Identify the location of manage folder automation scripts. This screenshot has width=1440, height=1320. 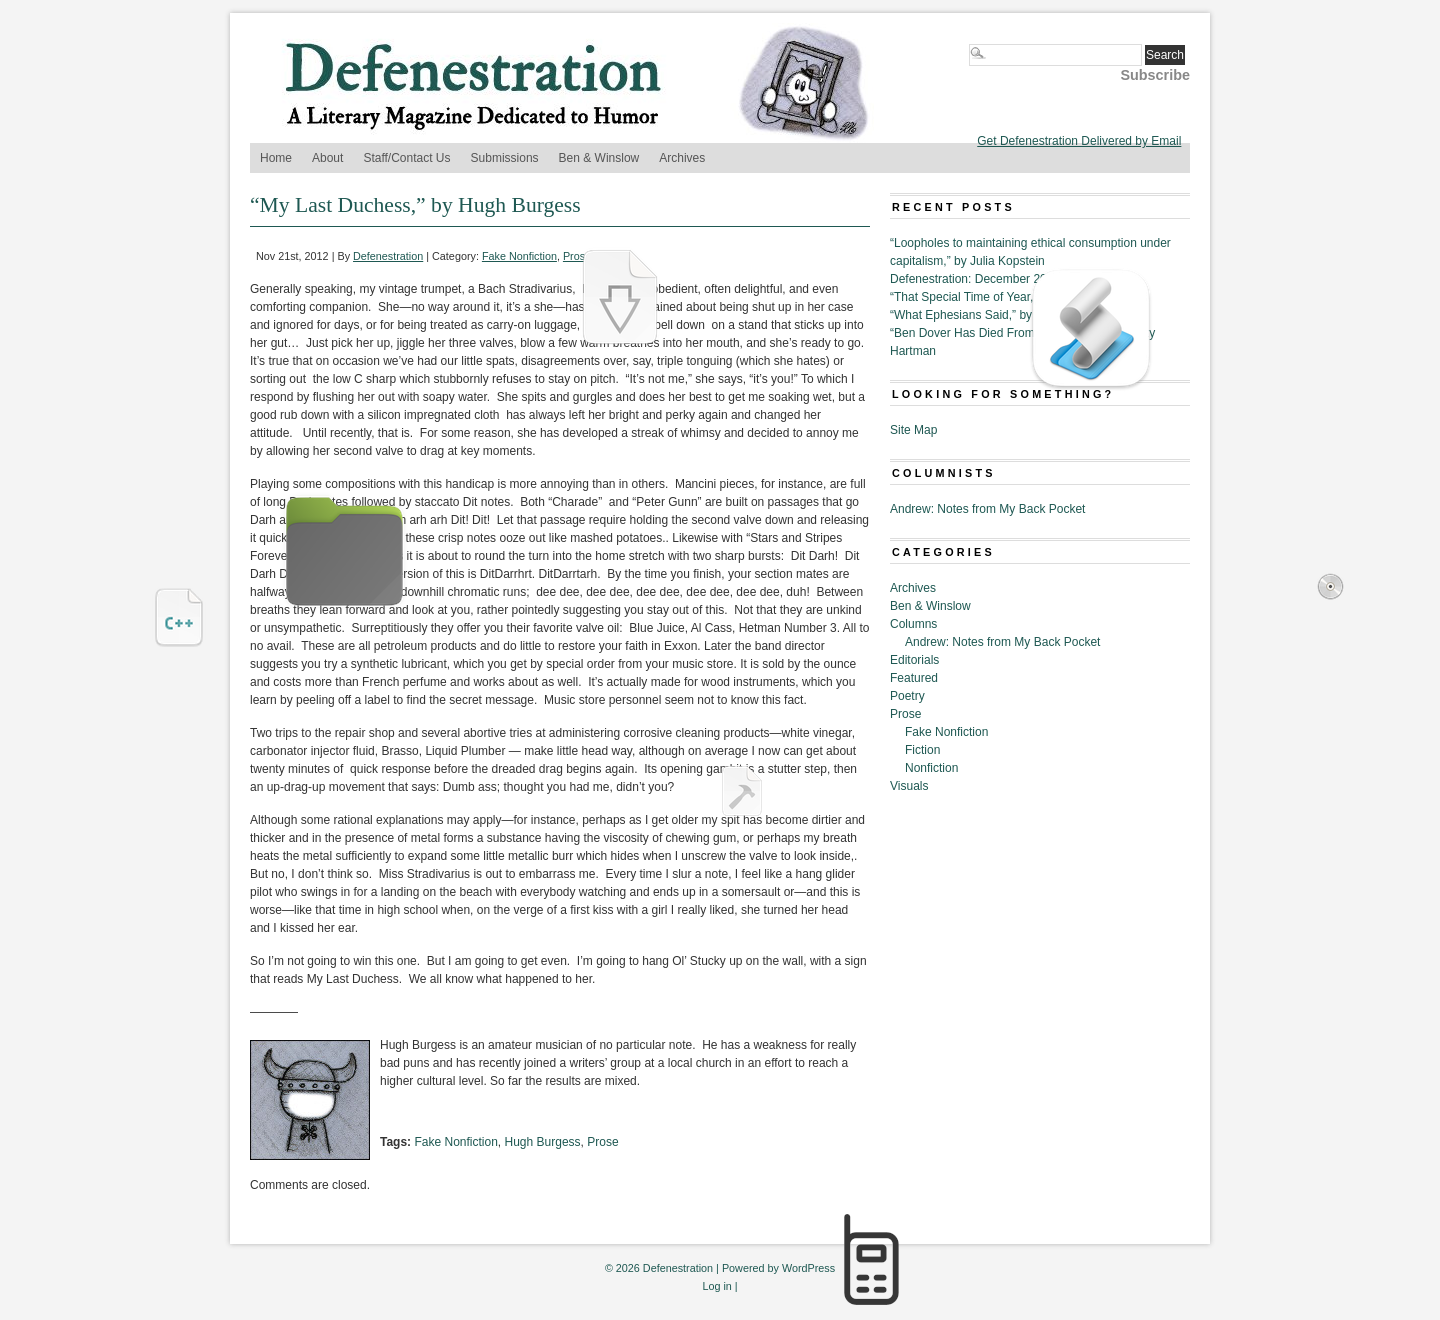
(1091, 328).